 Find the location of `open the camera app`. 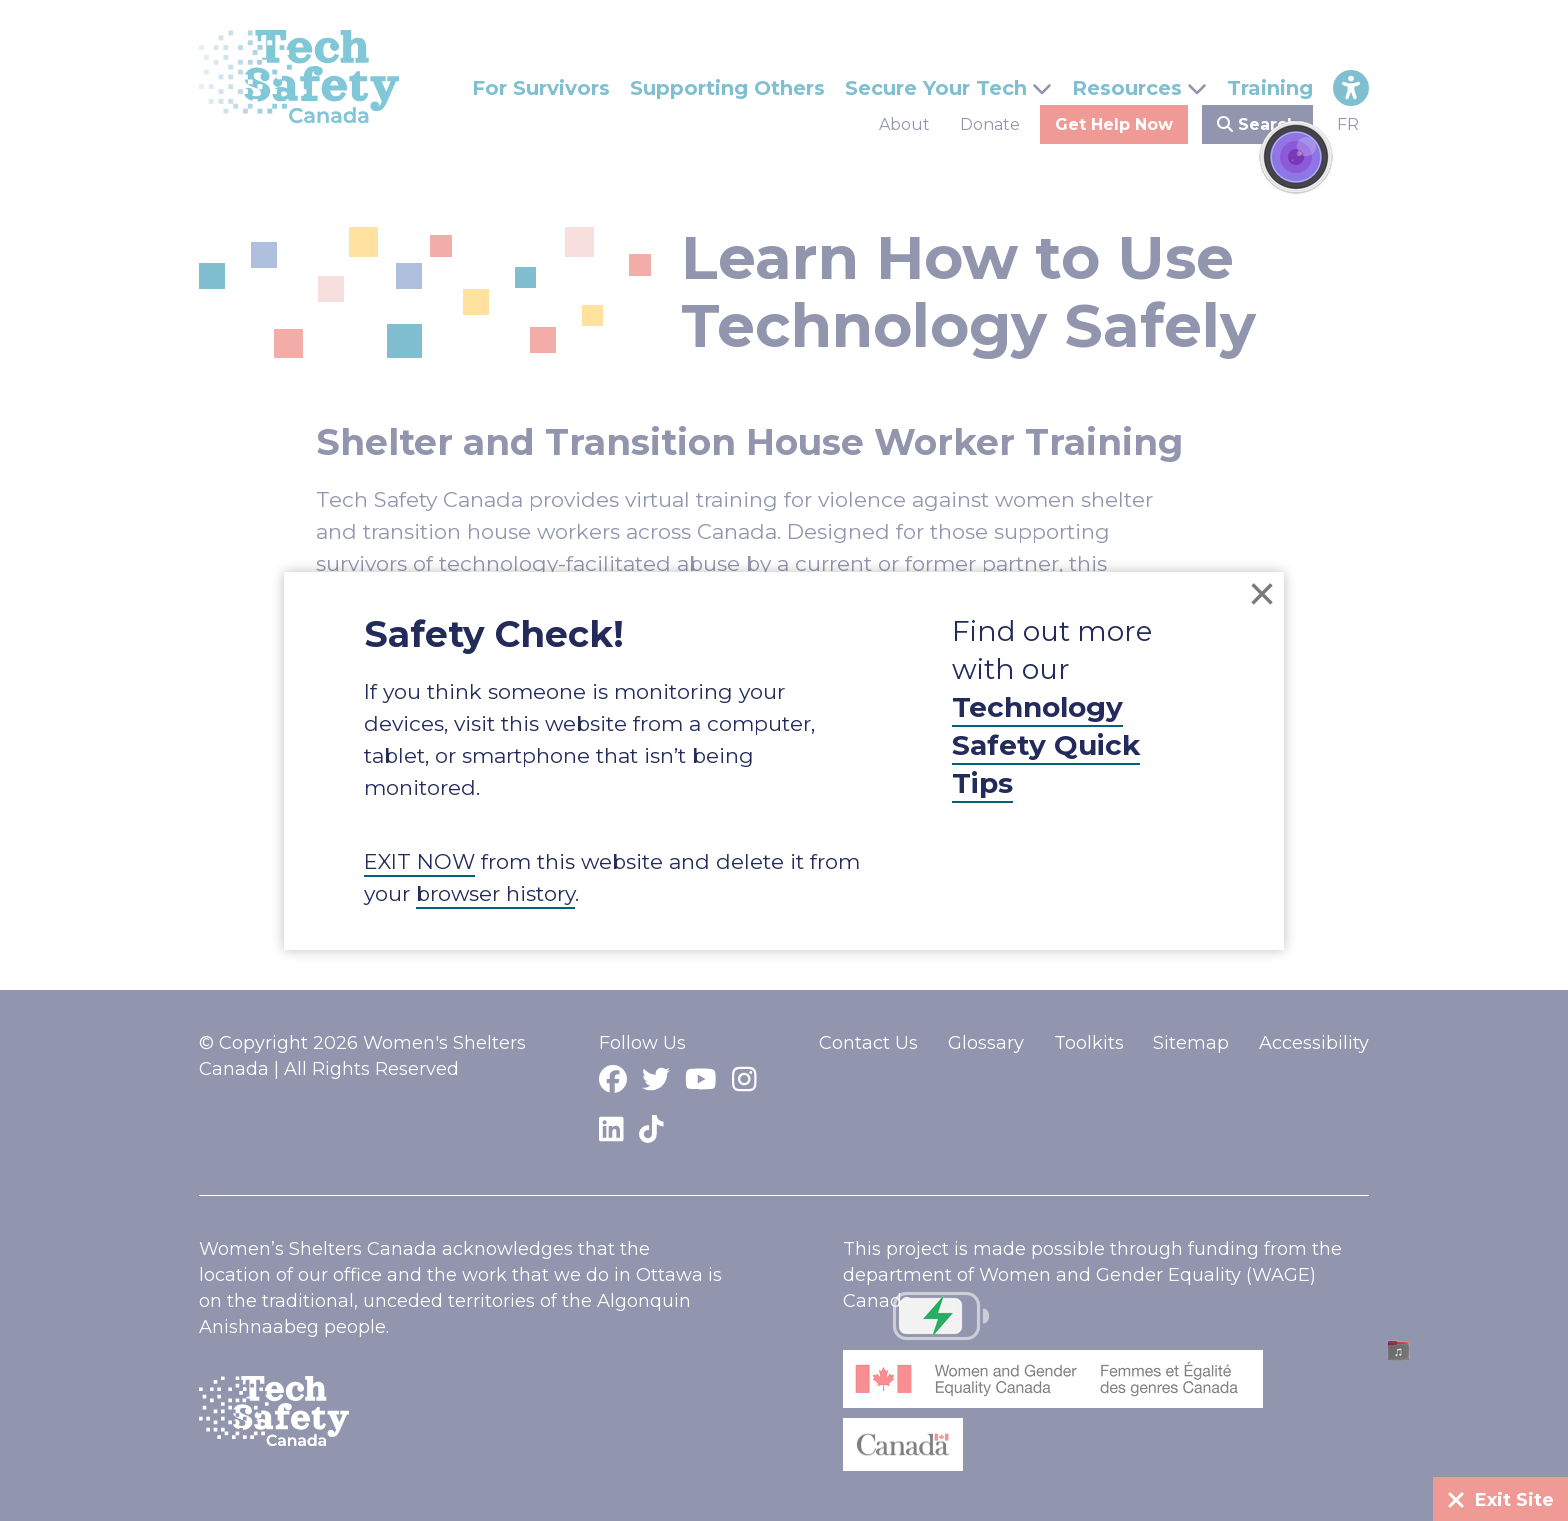

open the camera app is located at coordinates (1296, 157).